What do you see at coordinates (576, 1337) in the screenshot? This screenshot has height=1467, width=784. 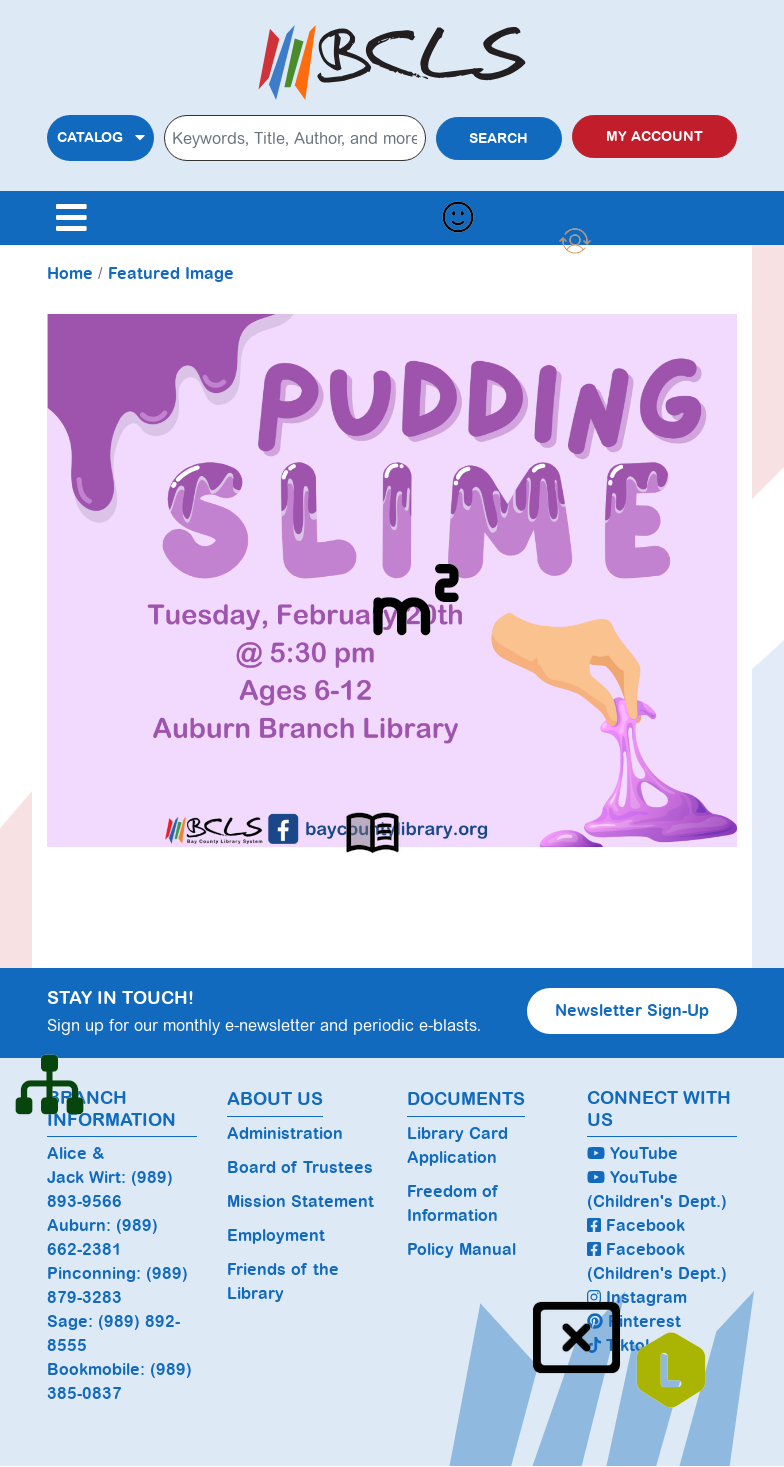 I see `cancel or close a presentation` at bounding box center [576, 1337].